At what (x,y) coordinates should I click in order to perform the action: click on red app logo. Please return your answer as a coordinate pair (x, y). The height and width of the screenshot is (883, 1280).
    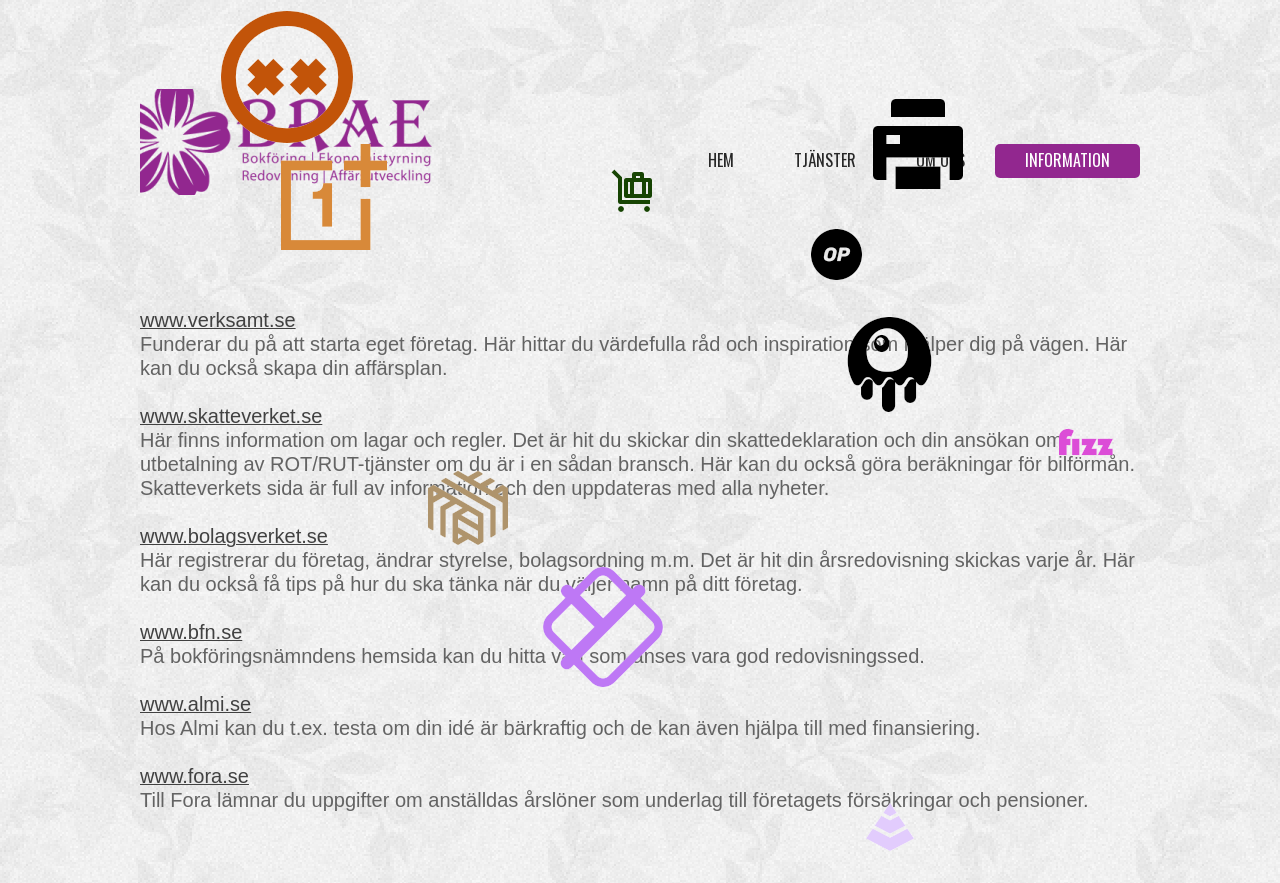
    Looking at the image, I should click on (890, 827).